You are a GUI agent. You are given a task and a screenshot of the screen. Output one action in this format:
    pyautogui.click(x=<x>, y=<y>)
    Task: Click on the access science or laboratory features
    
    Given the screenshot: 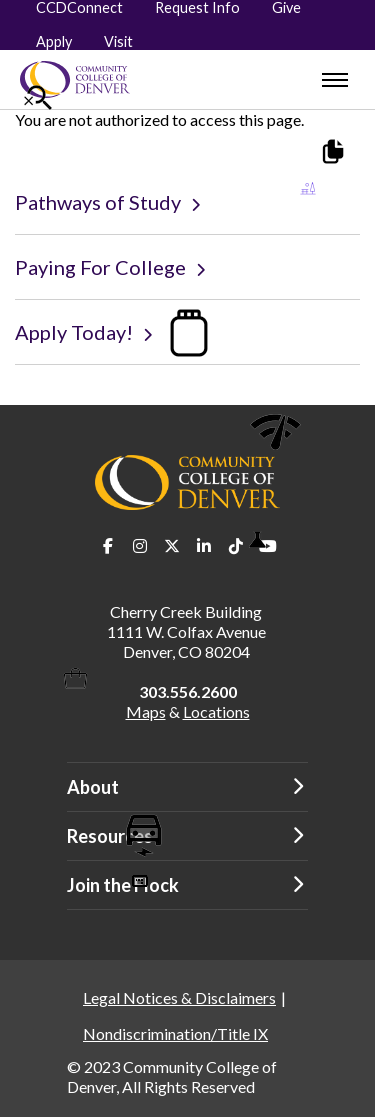 What is the action you would take?
    pyautogui.click(x=257, y=539)
    